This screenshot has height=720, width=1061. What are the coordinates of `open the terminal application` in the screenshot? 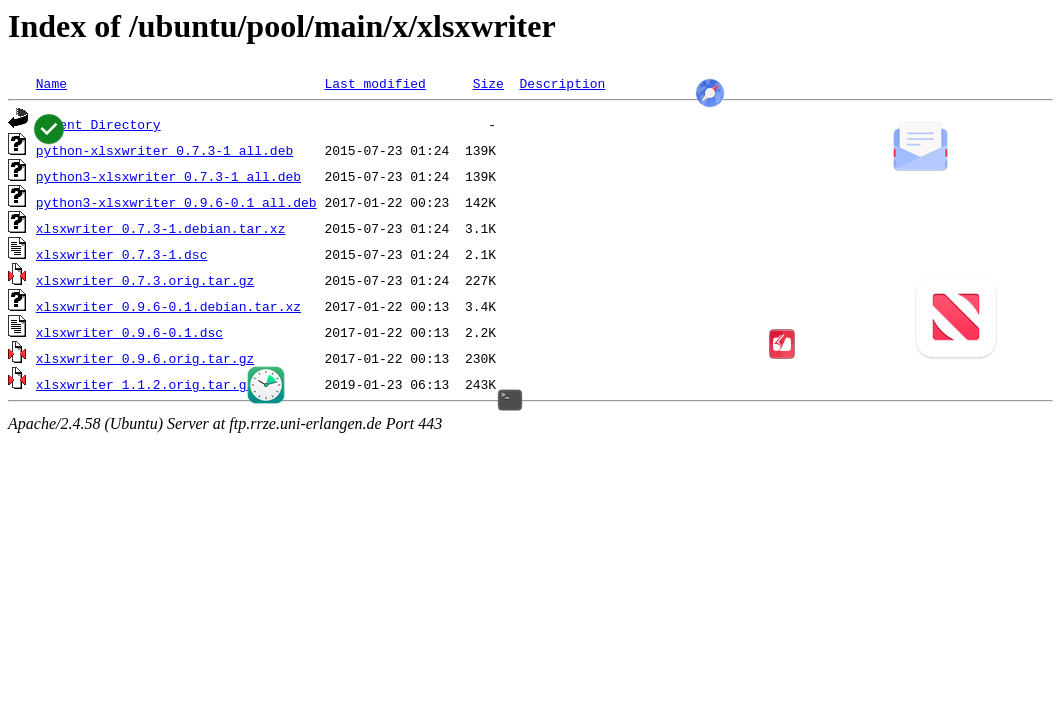 It's located at (510, 400).